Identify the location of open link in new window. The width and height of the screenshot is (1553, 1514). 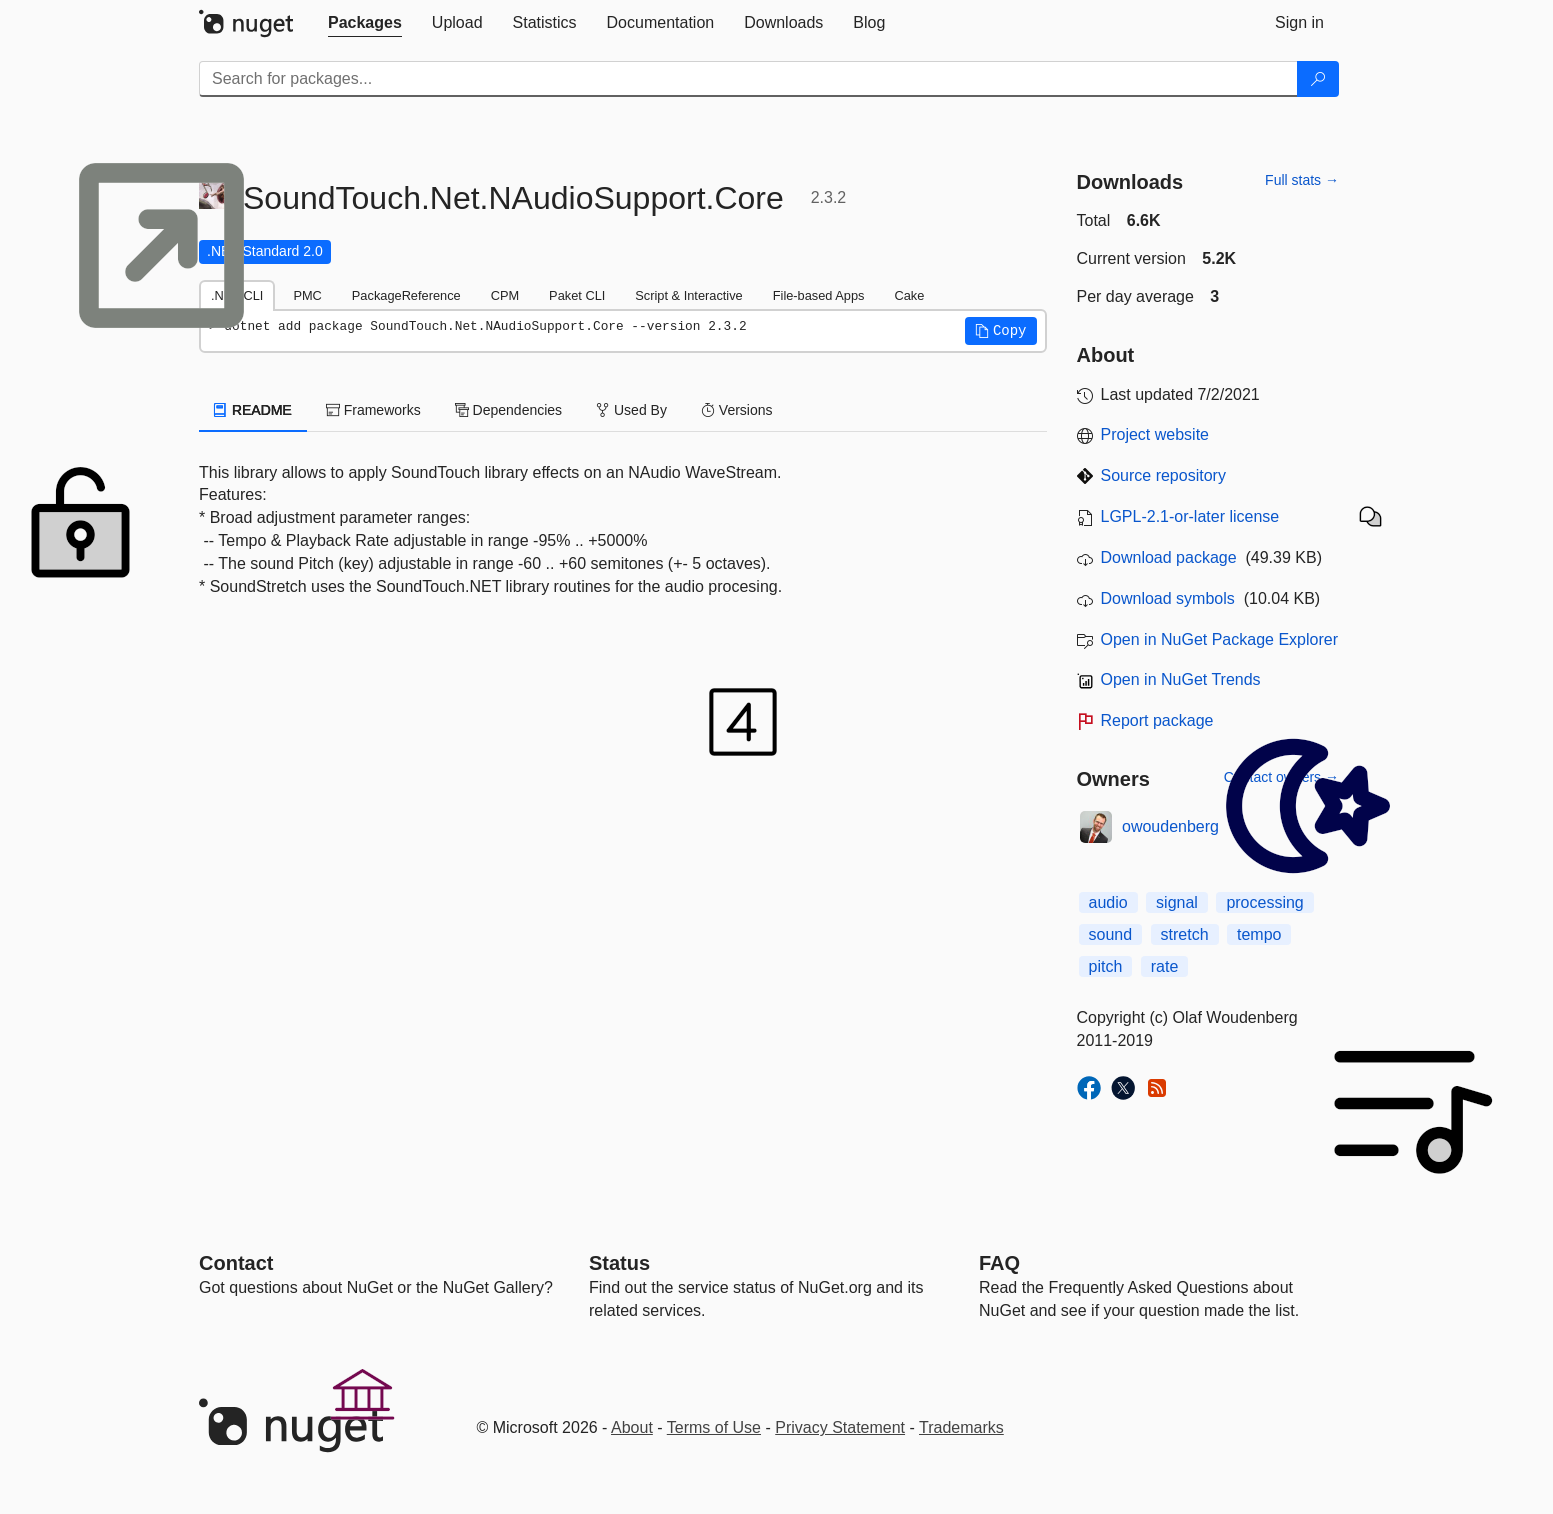
(161, 245).